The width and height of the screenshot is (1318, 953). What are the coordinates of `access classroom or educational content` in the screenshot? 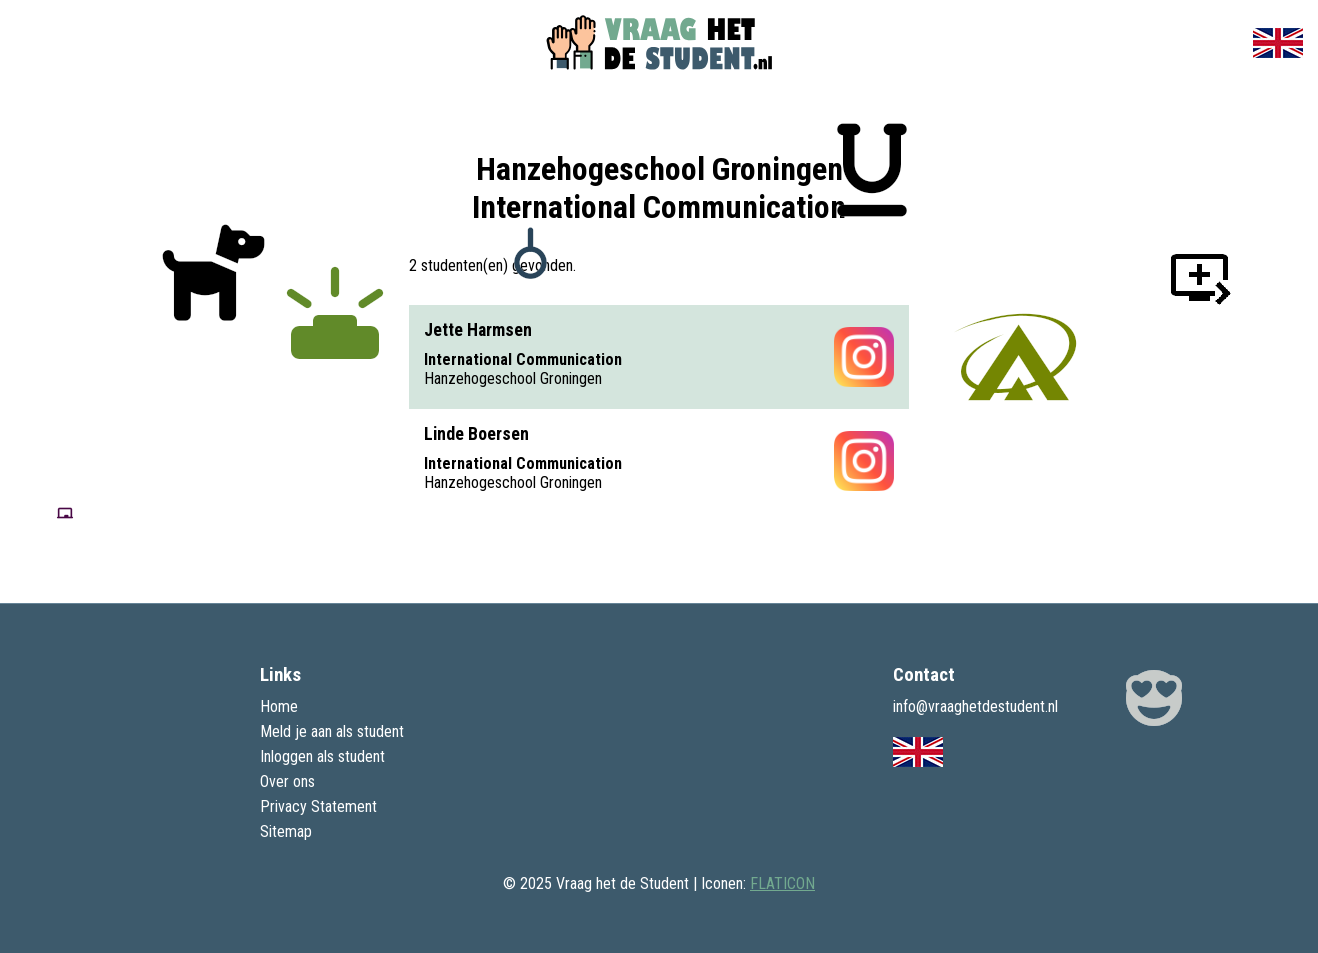 It's located at (65, 513).